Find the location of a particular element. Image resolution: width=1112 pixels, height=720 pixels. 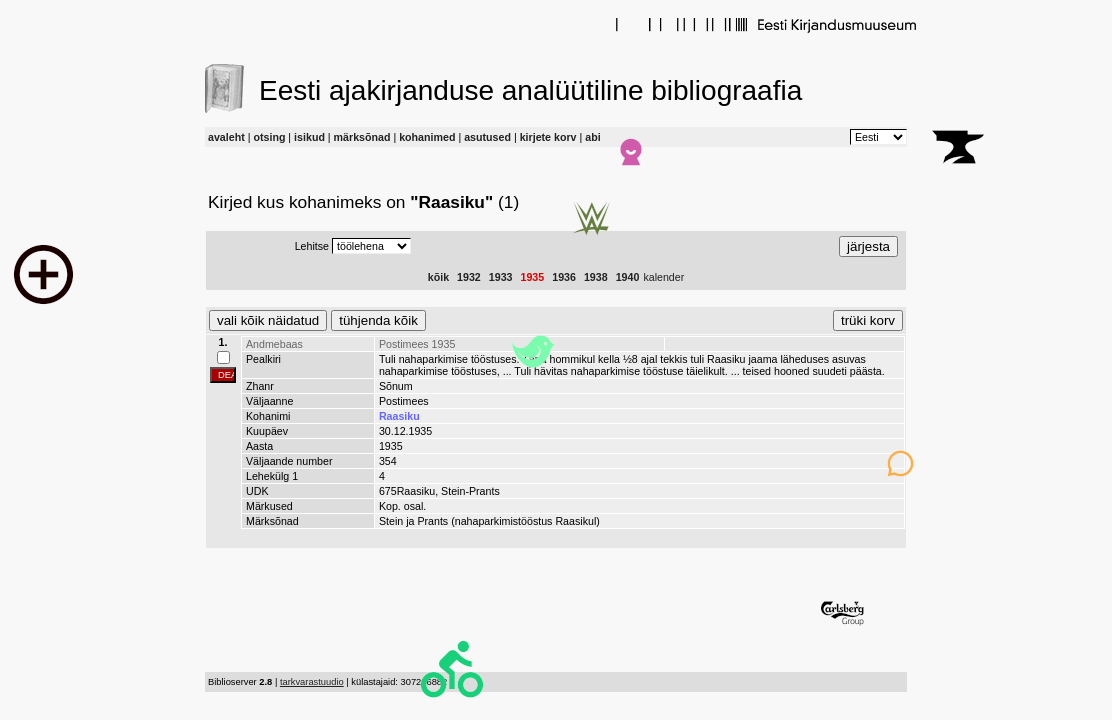

Carlsberg Group company logo is located at coordinates (842, 613).